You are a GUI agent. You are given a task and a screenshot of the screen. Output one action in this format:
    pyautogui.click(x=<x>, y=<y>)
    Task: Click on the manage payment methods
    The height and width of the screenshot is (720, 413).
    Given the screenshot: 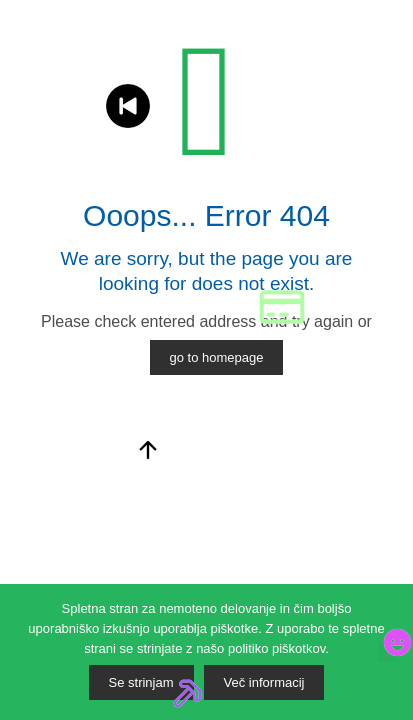 What is the action you would take?
    pyautogui.click(x=282, y=307)
    